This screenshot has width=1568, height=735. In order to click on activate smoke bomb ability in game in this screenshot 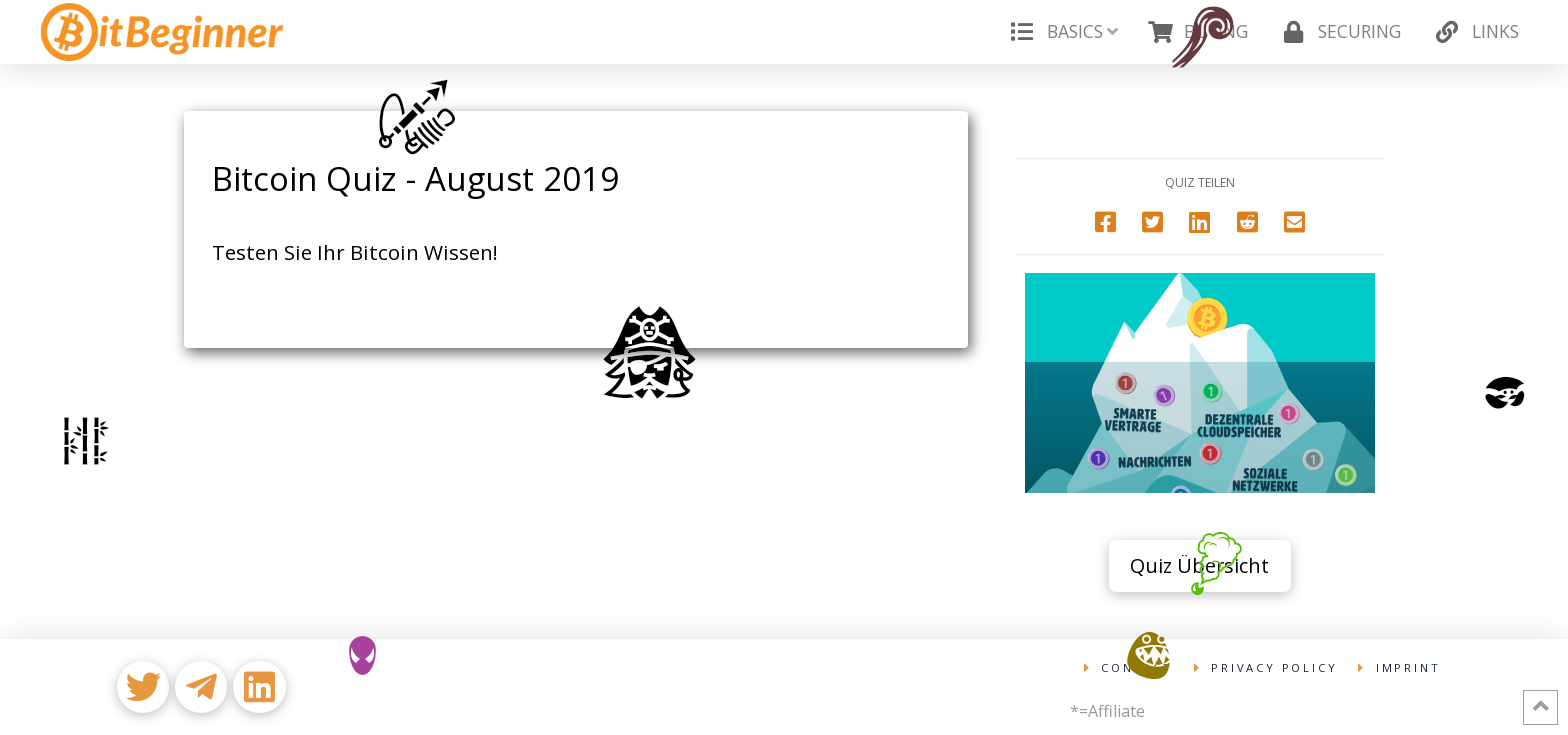, I will do `click(1216, 563)`.